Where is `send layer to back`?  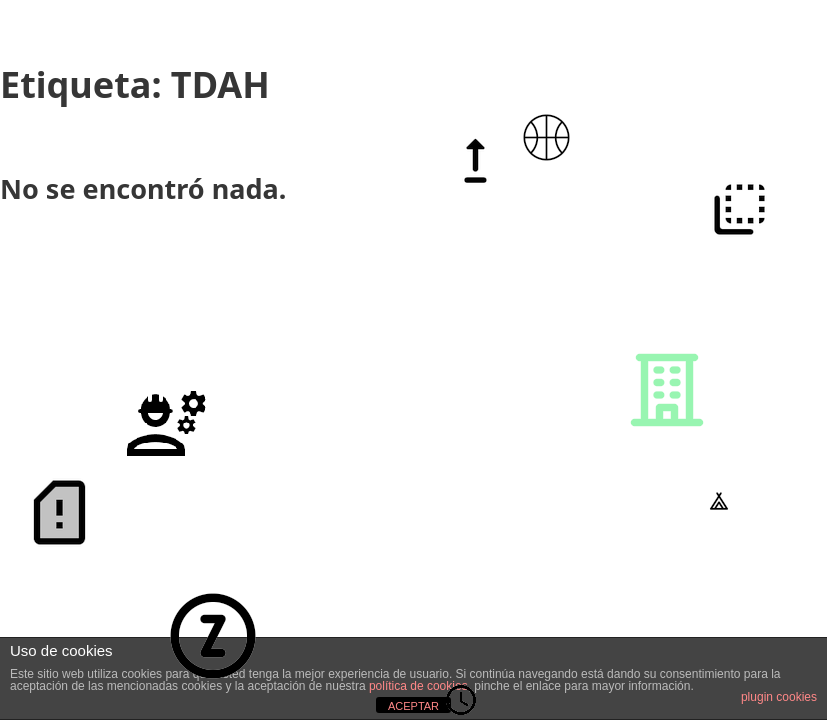 send layer to back is located at coordinates (739, 209).